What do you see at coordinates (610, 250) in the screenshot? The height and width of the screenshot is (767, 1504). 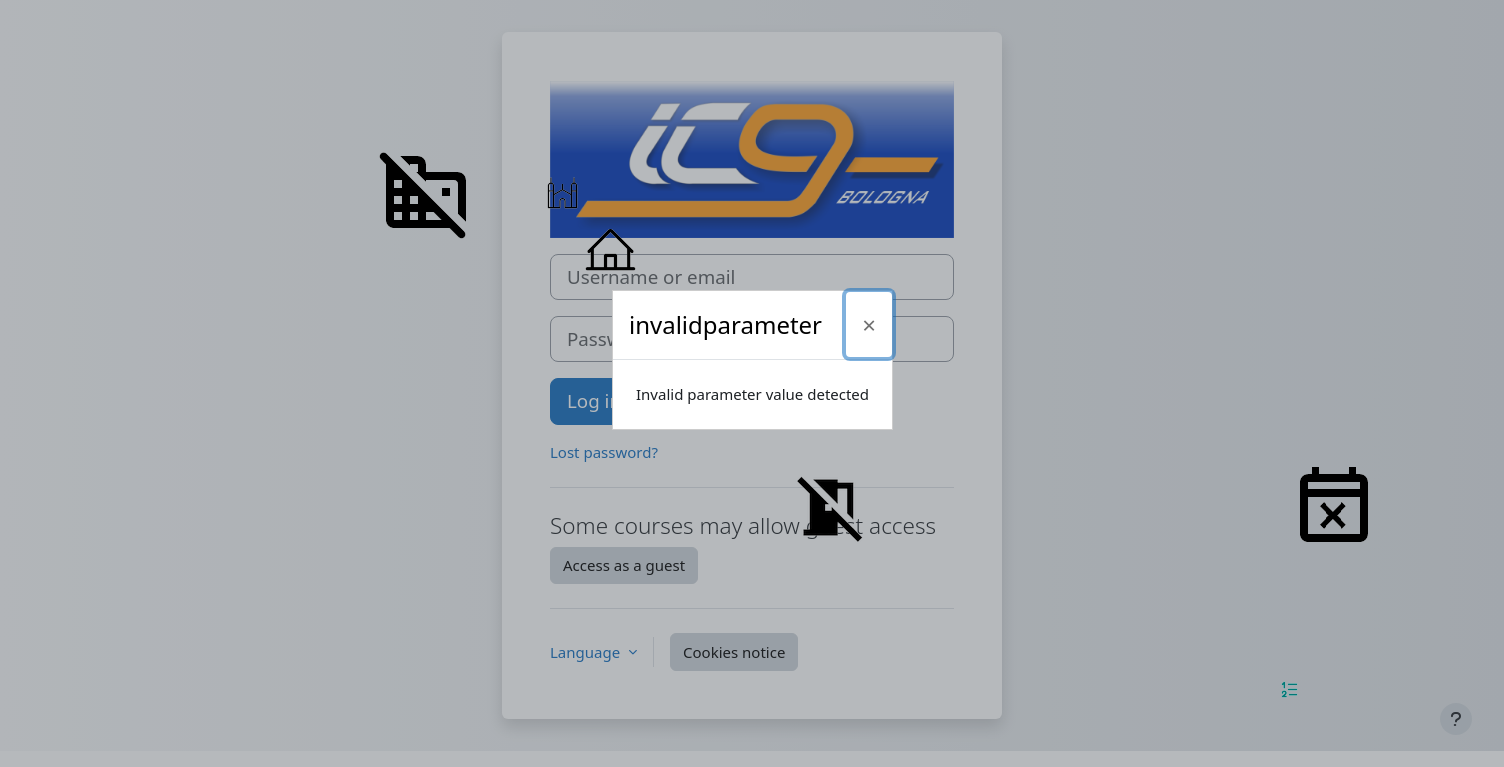 I see `navigate to home screen` at bounding box center [610, 250].